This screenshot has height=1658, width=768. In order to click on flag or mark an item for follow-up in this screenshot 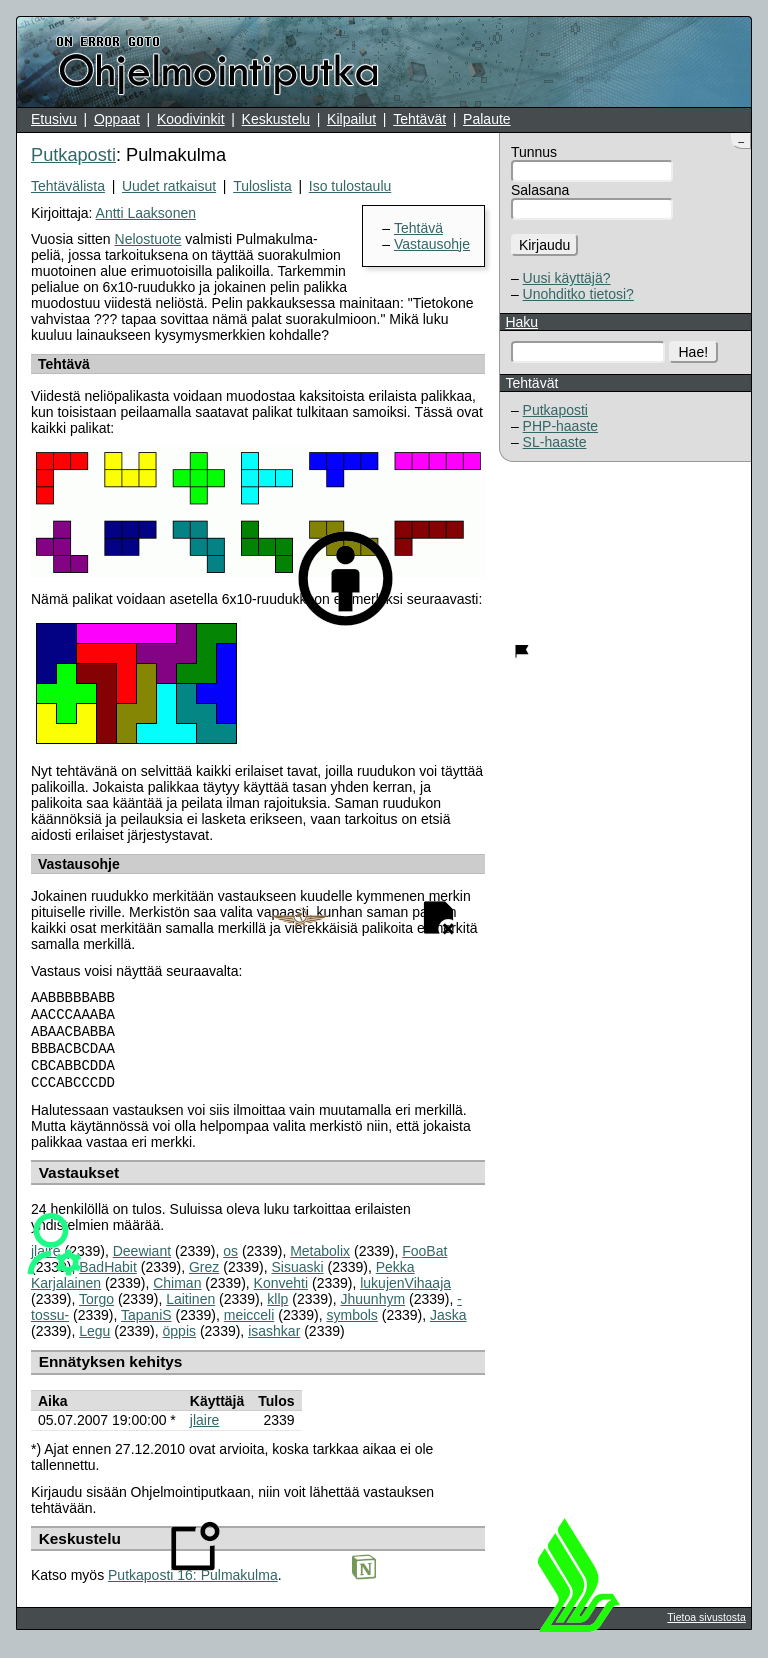, I will do `click(522, 651)`.